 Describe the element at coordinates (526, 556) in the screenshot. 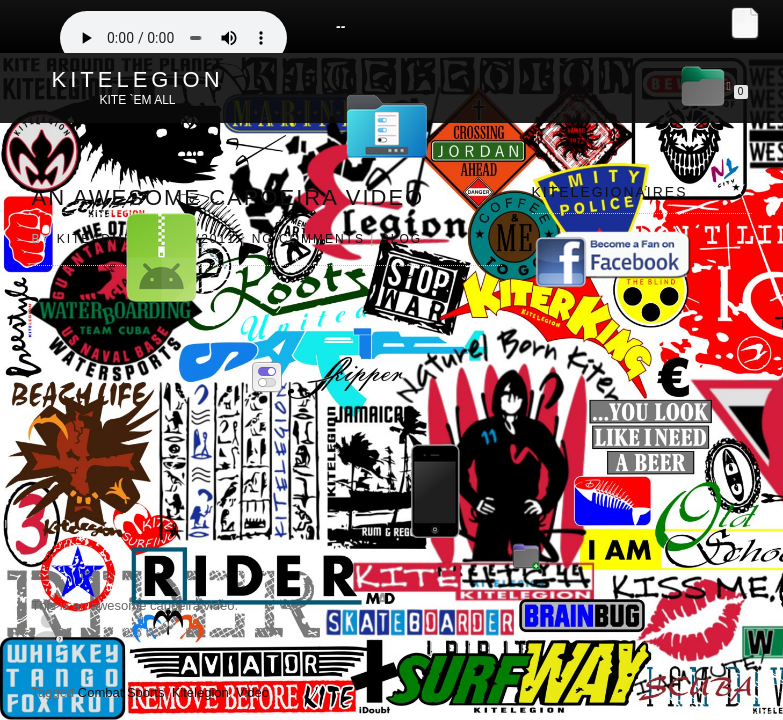

I see `create a new folder` at that location.